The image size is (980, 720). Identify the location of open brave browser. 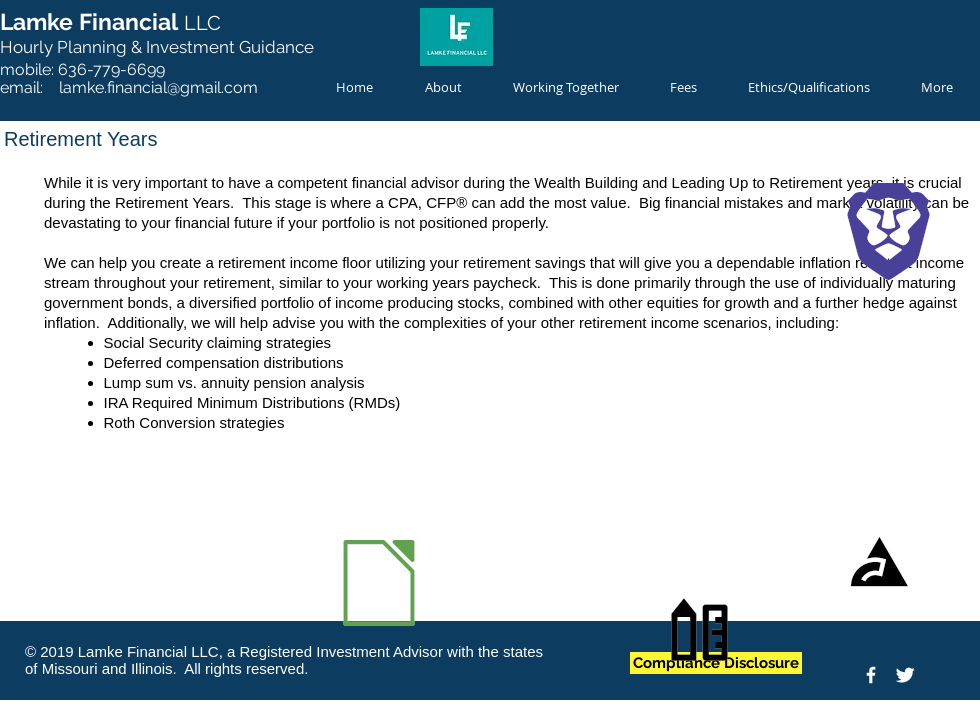
(888, 231).